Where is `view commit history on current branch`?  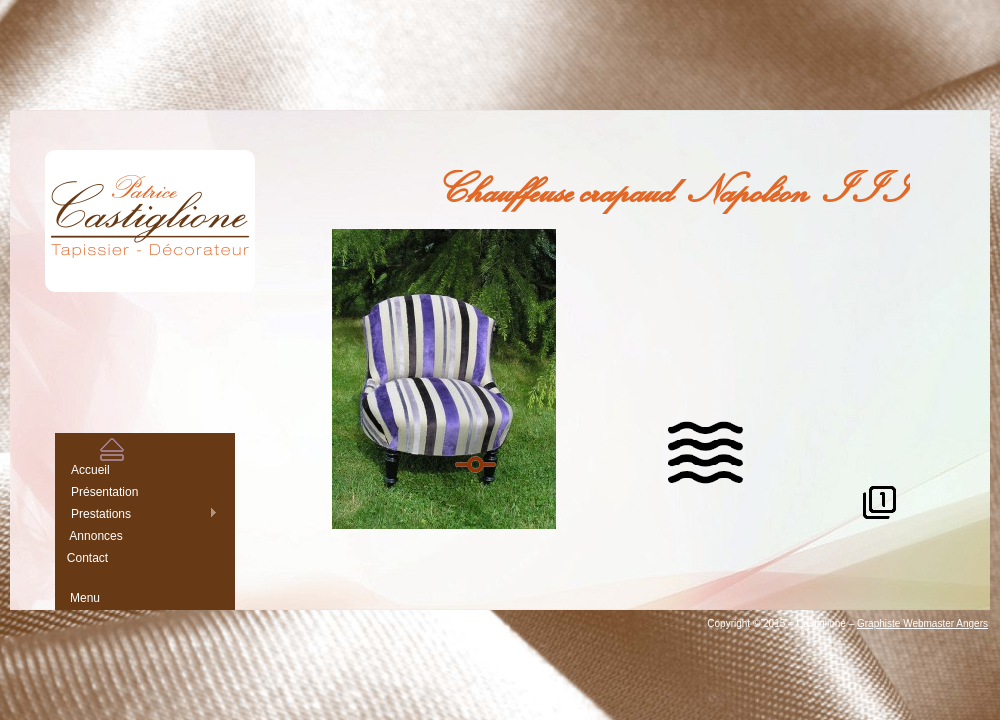
view commit history on current branch is located at coordinates (475, 464).